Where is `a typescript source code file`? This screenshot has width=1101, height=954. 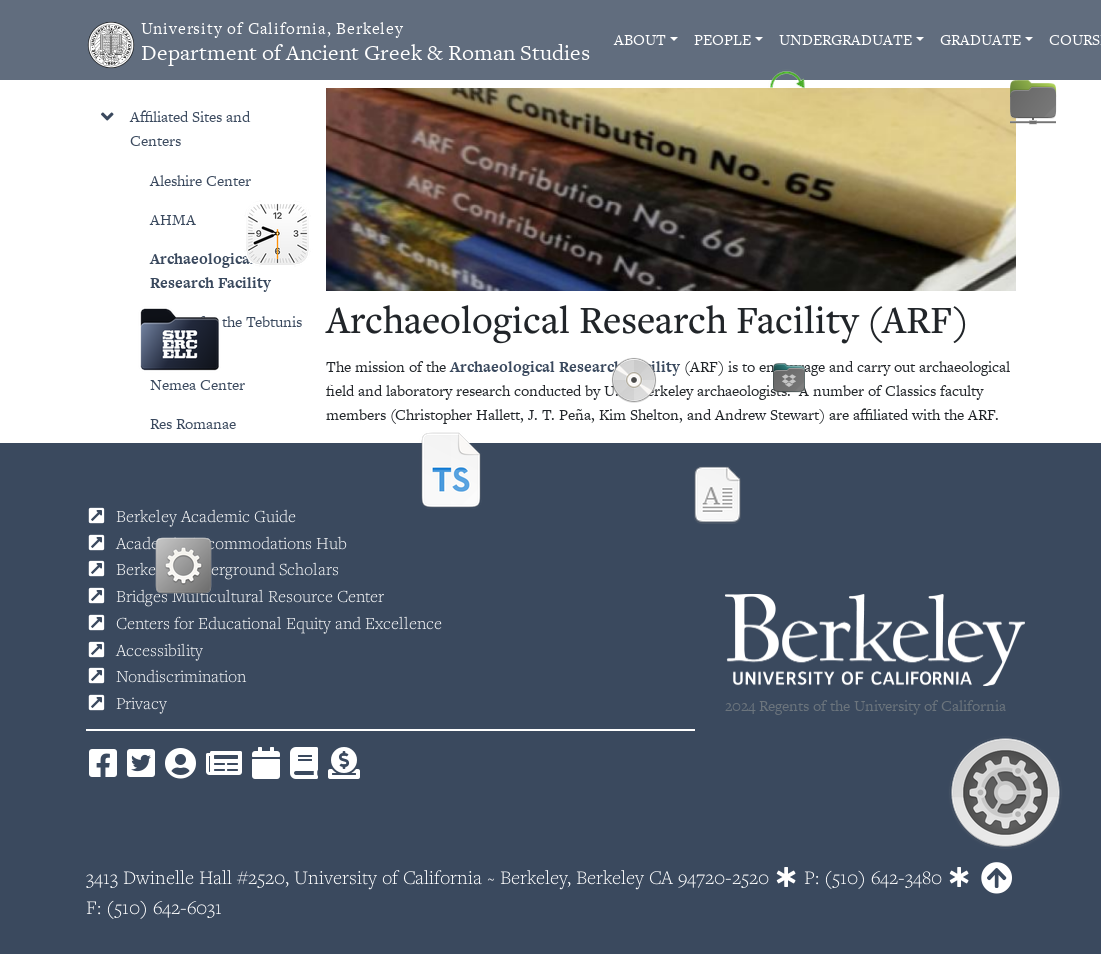
a typescript source code file is located at coordinates (451, 470).